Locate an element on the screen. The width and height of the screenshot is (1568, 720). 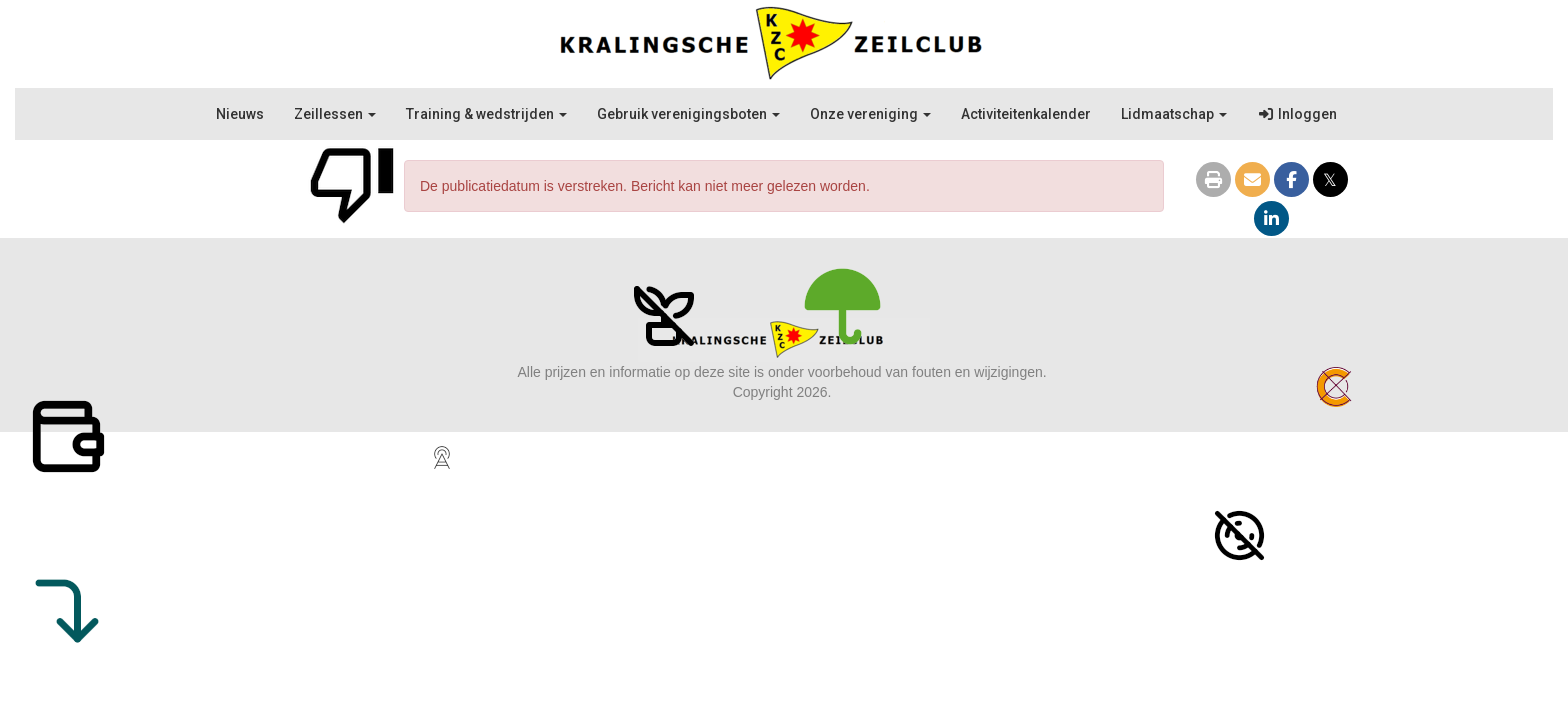
disable plant care reminders is located at coordinates (664, 316).